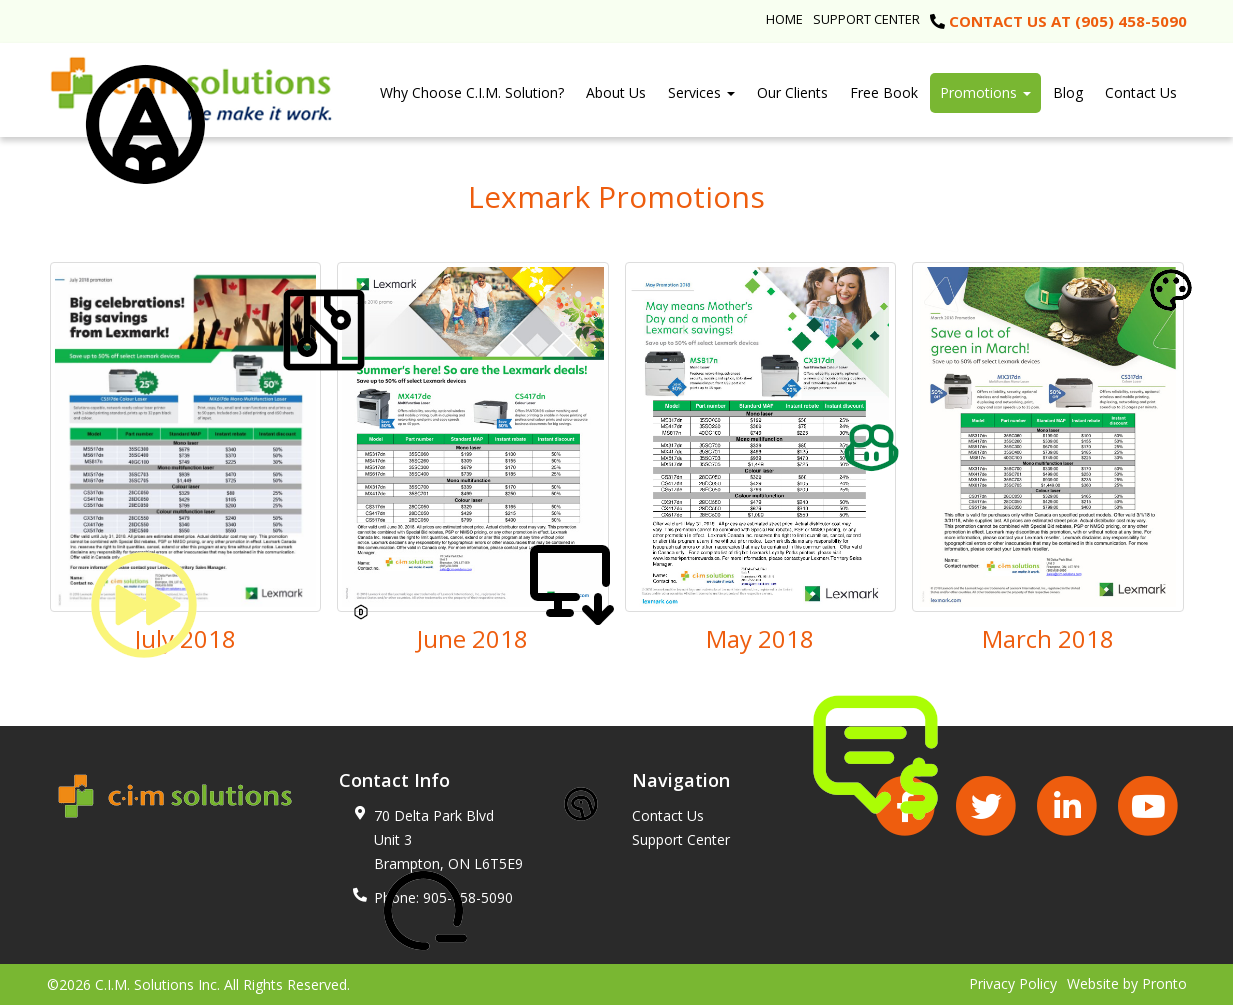  Describe the element at coordinates (581, 804) in the screenshot. I see `link to Deno runtime or project` at that location.